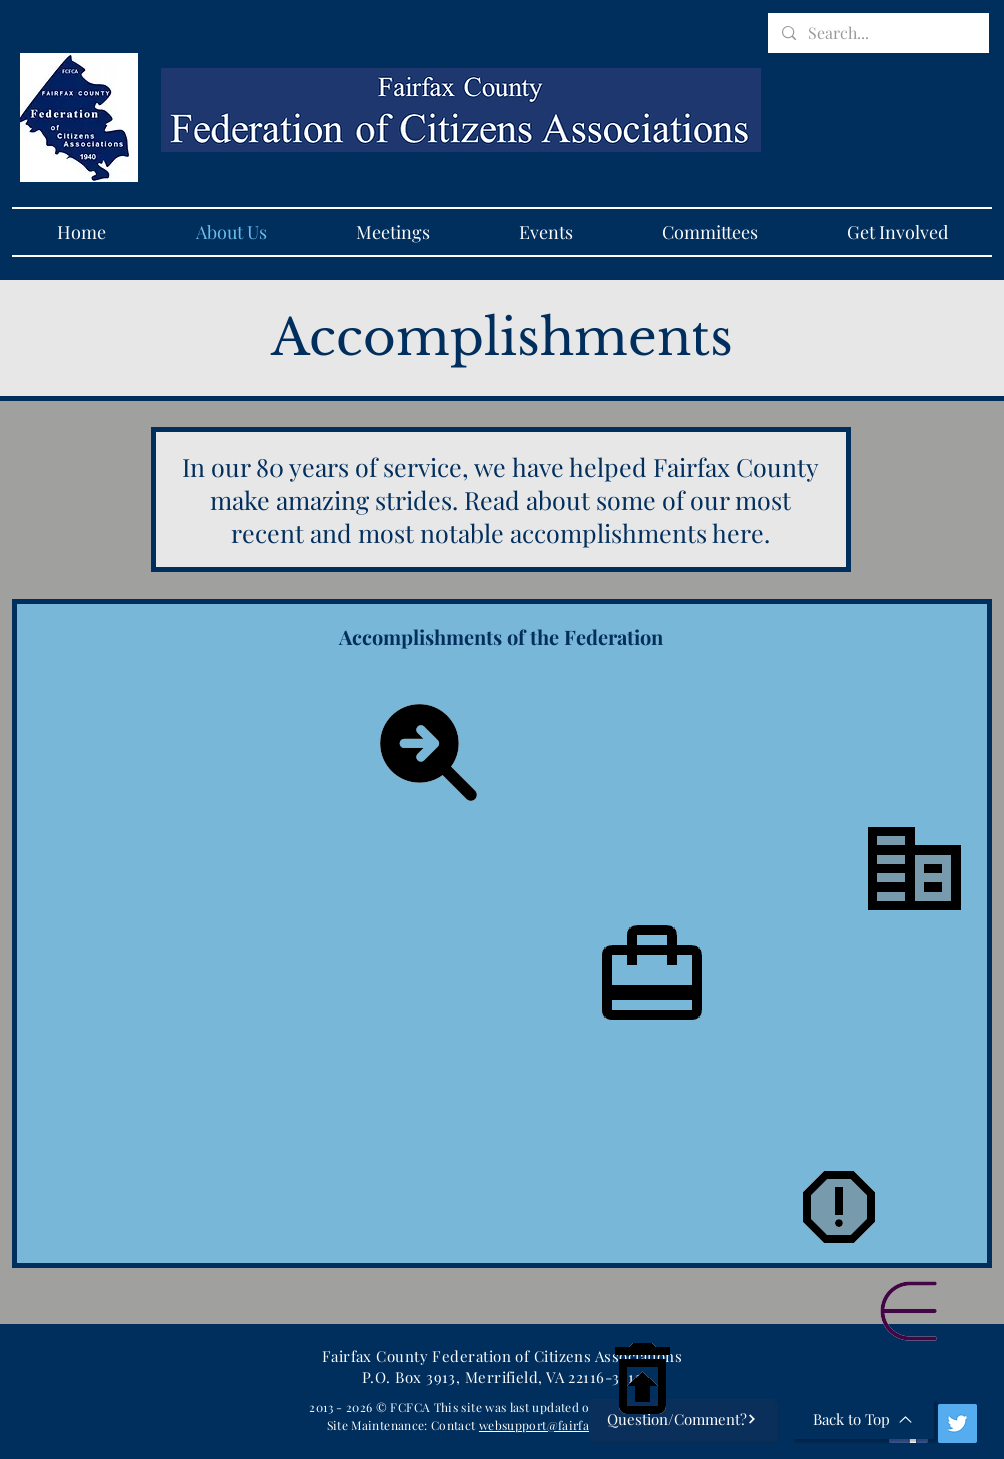 Image resolution: width=1004 pixels, height=1459 pixels. What do you see at coordinates (652, 975) in the screenshot?
I see `access travel documents or boarding passes` at bounding box center [652, 975].